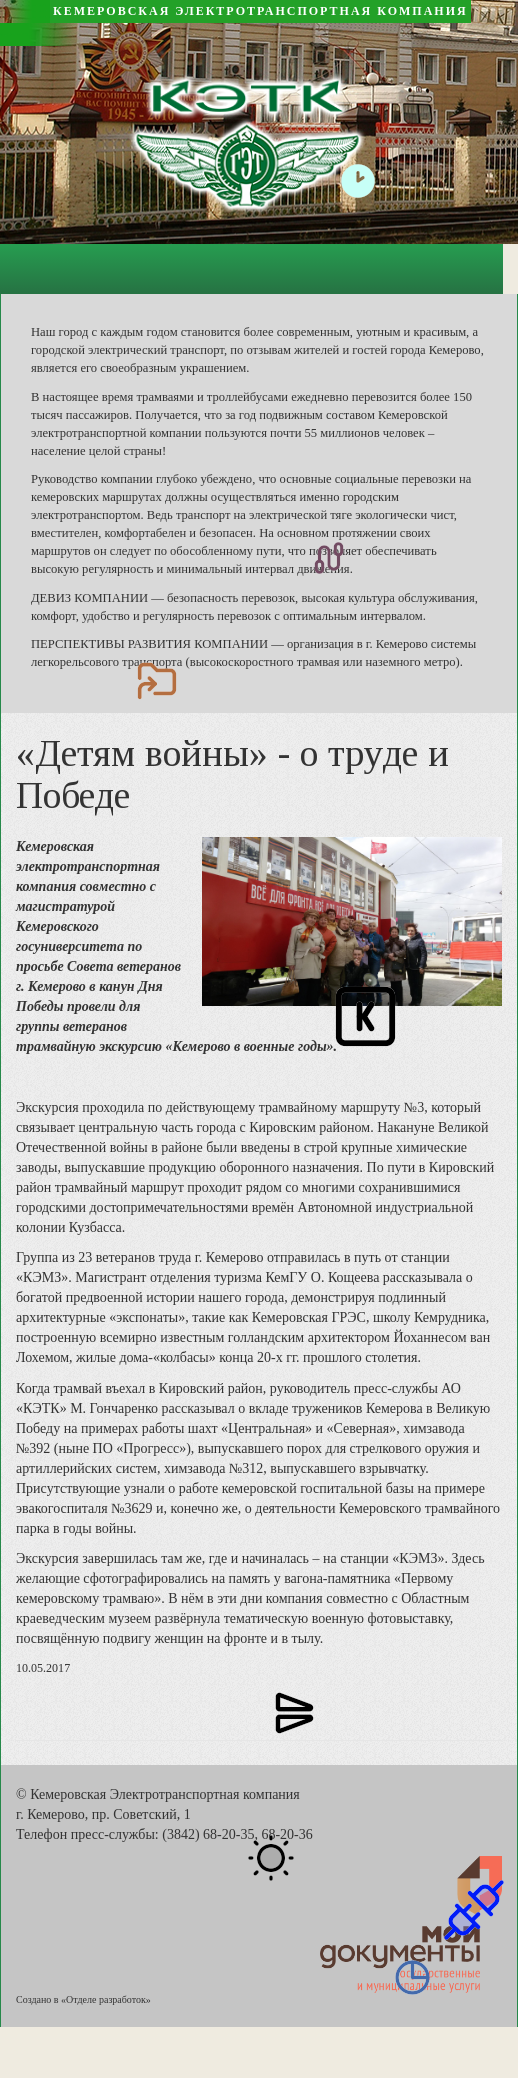  I want to click on flip image vertically, so click(293, 1713).